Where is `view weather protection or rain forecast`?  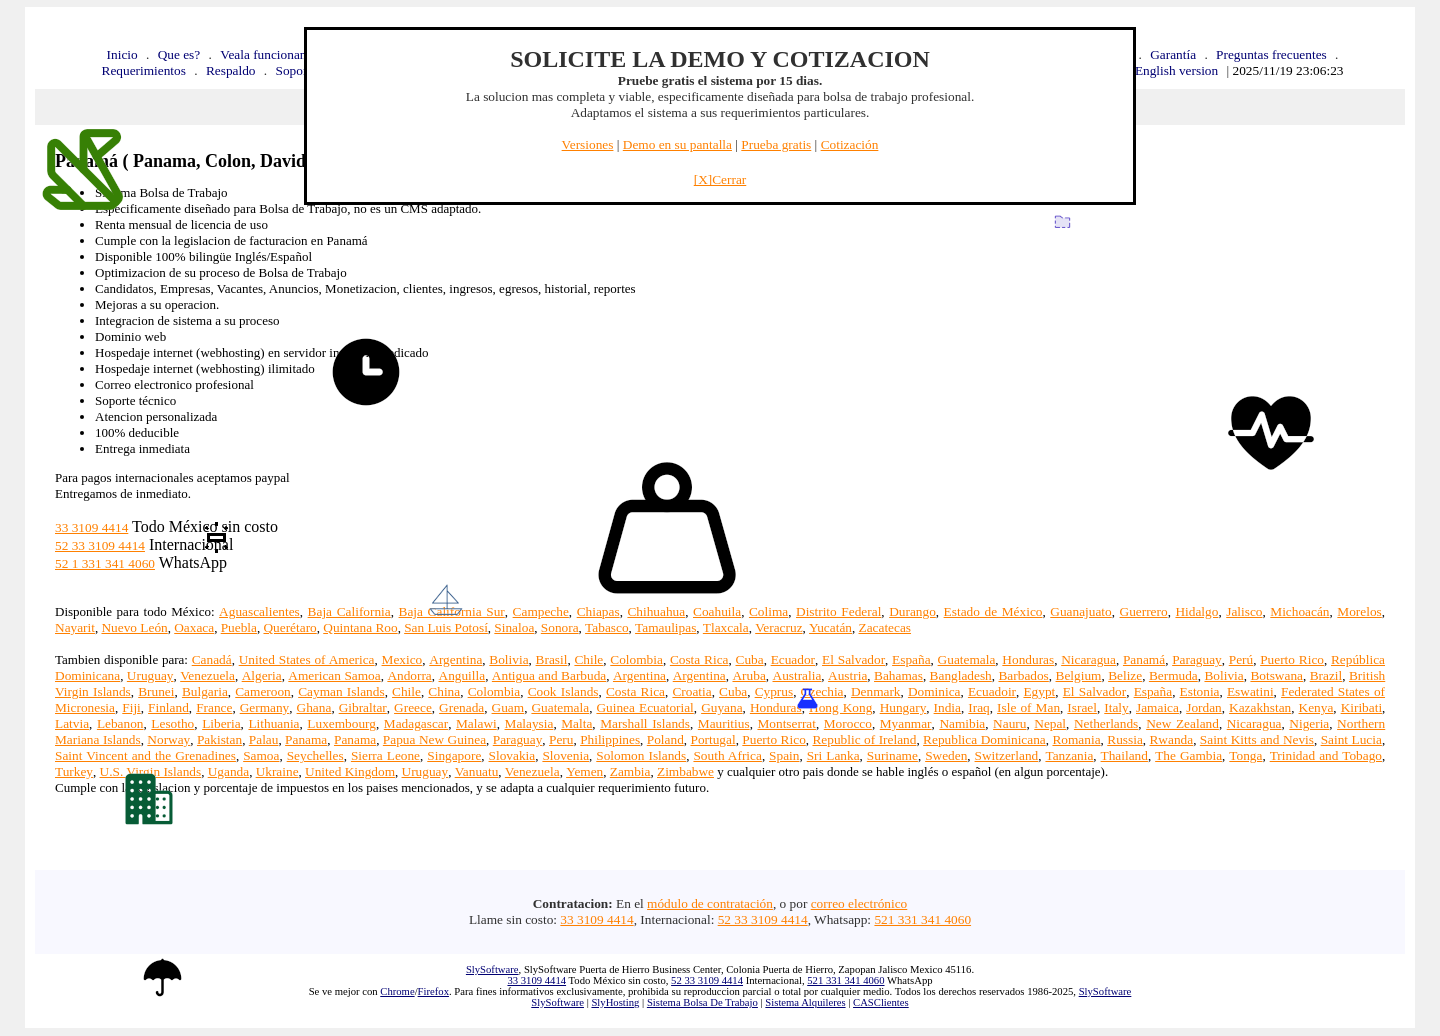 view weather protection or rain forecast is located at coordinates (162, 977).